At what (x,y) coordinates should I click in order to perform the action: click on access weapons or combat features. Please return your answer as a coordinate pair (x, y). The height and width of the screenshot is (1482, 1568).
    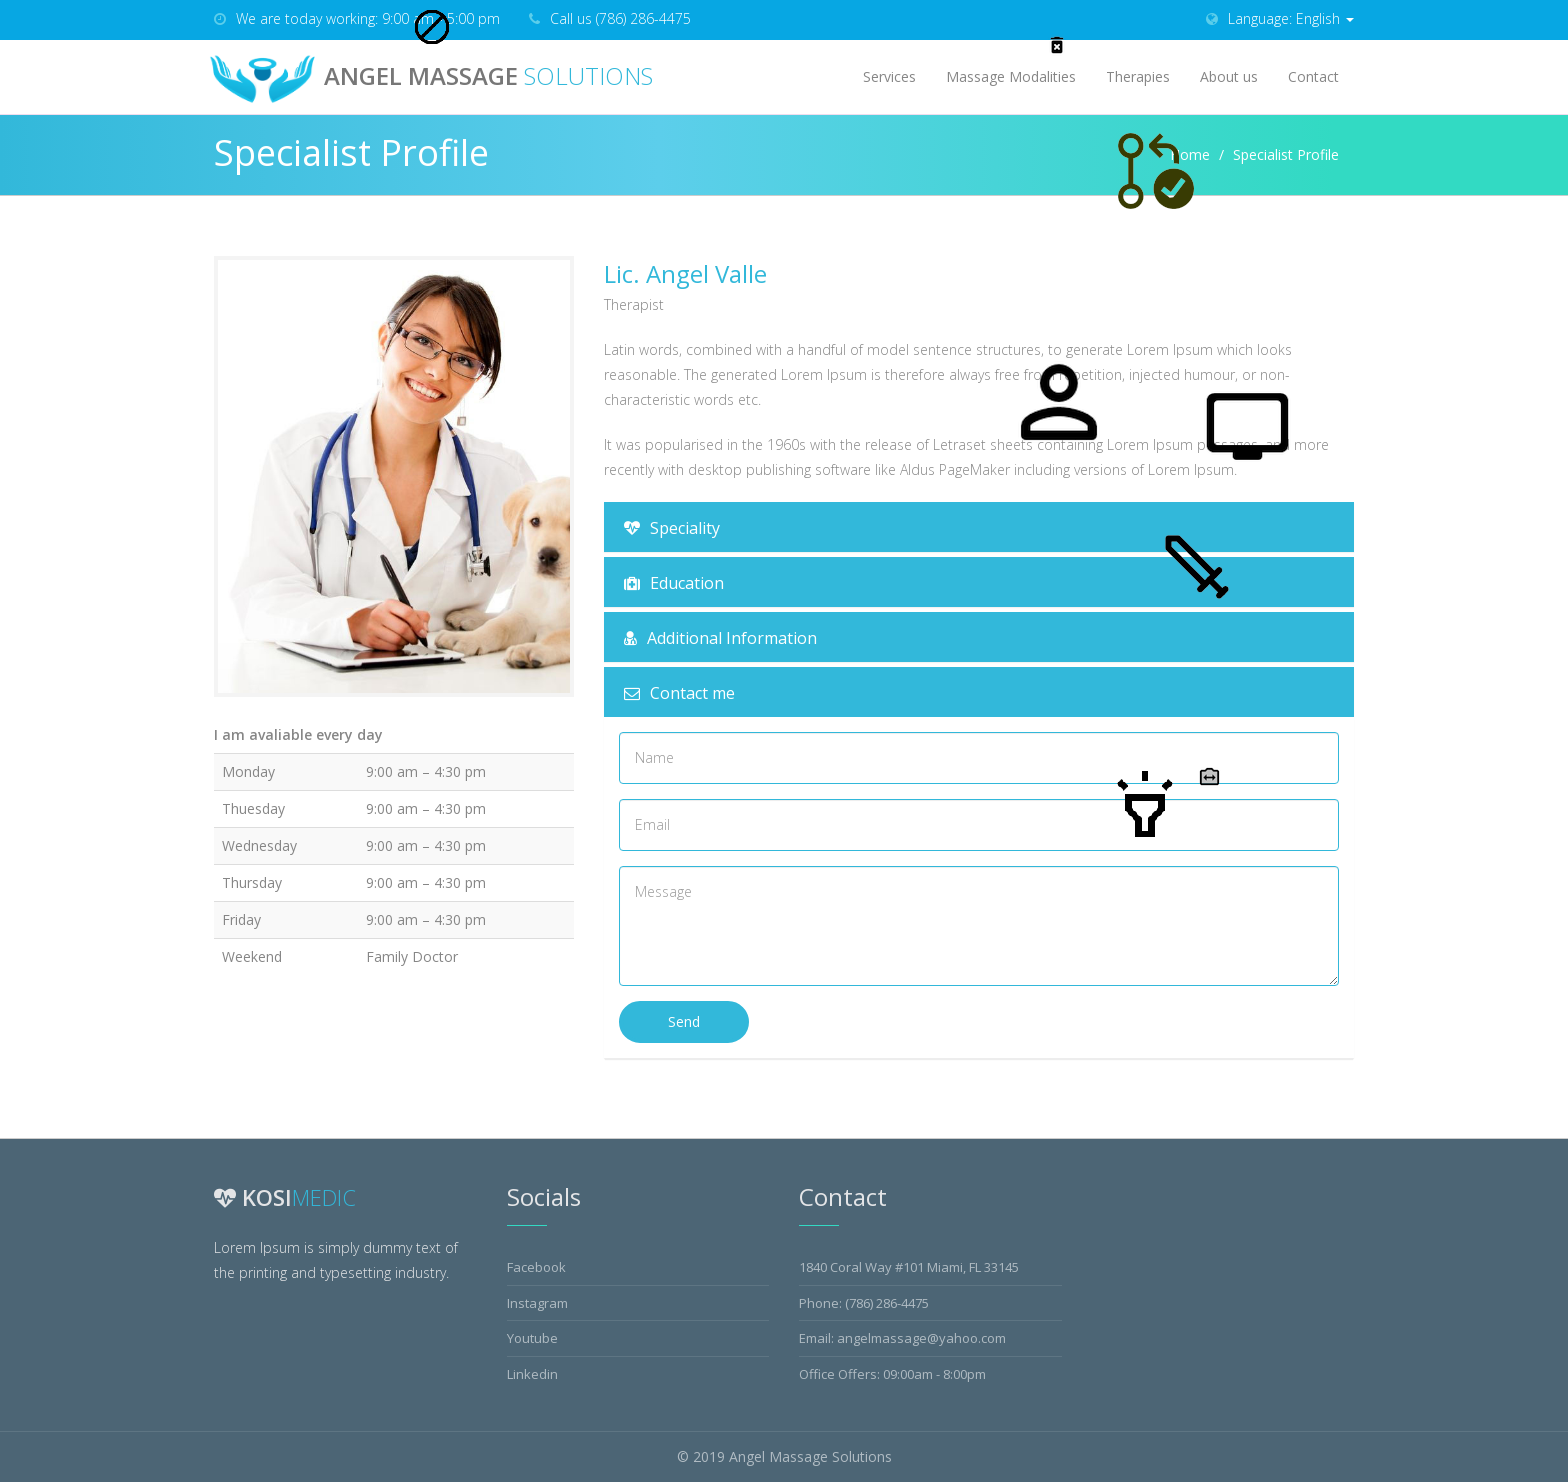
    Looking at the image, I should click on (1197, 567).